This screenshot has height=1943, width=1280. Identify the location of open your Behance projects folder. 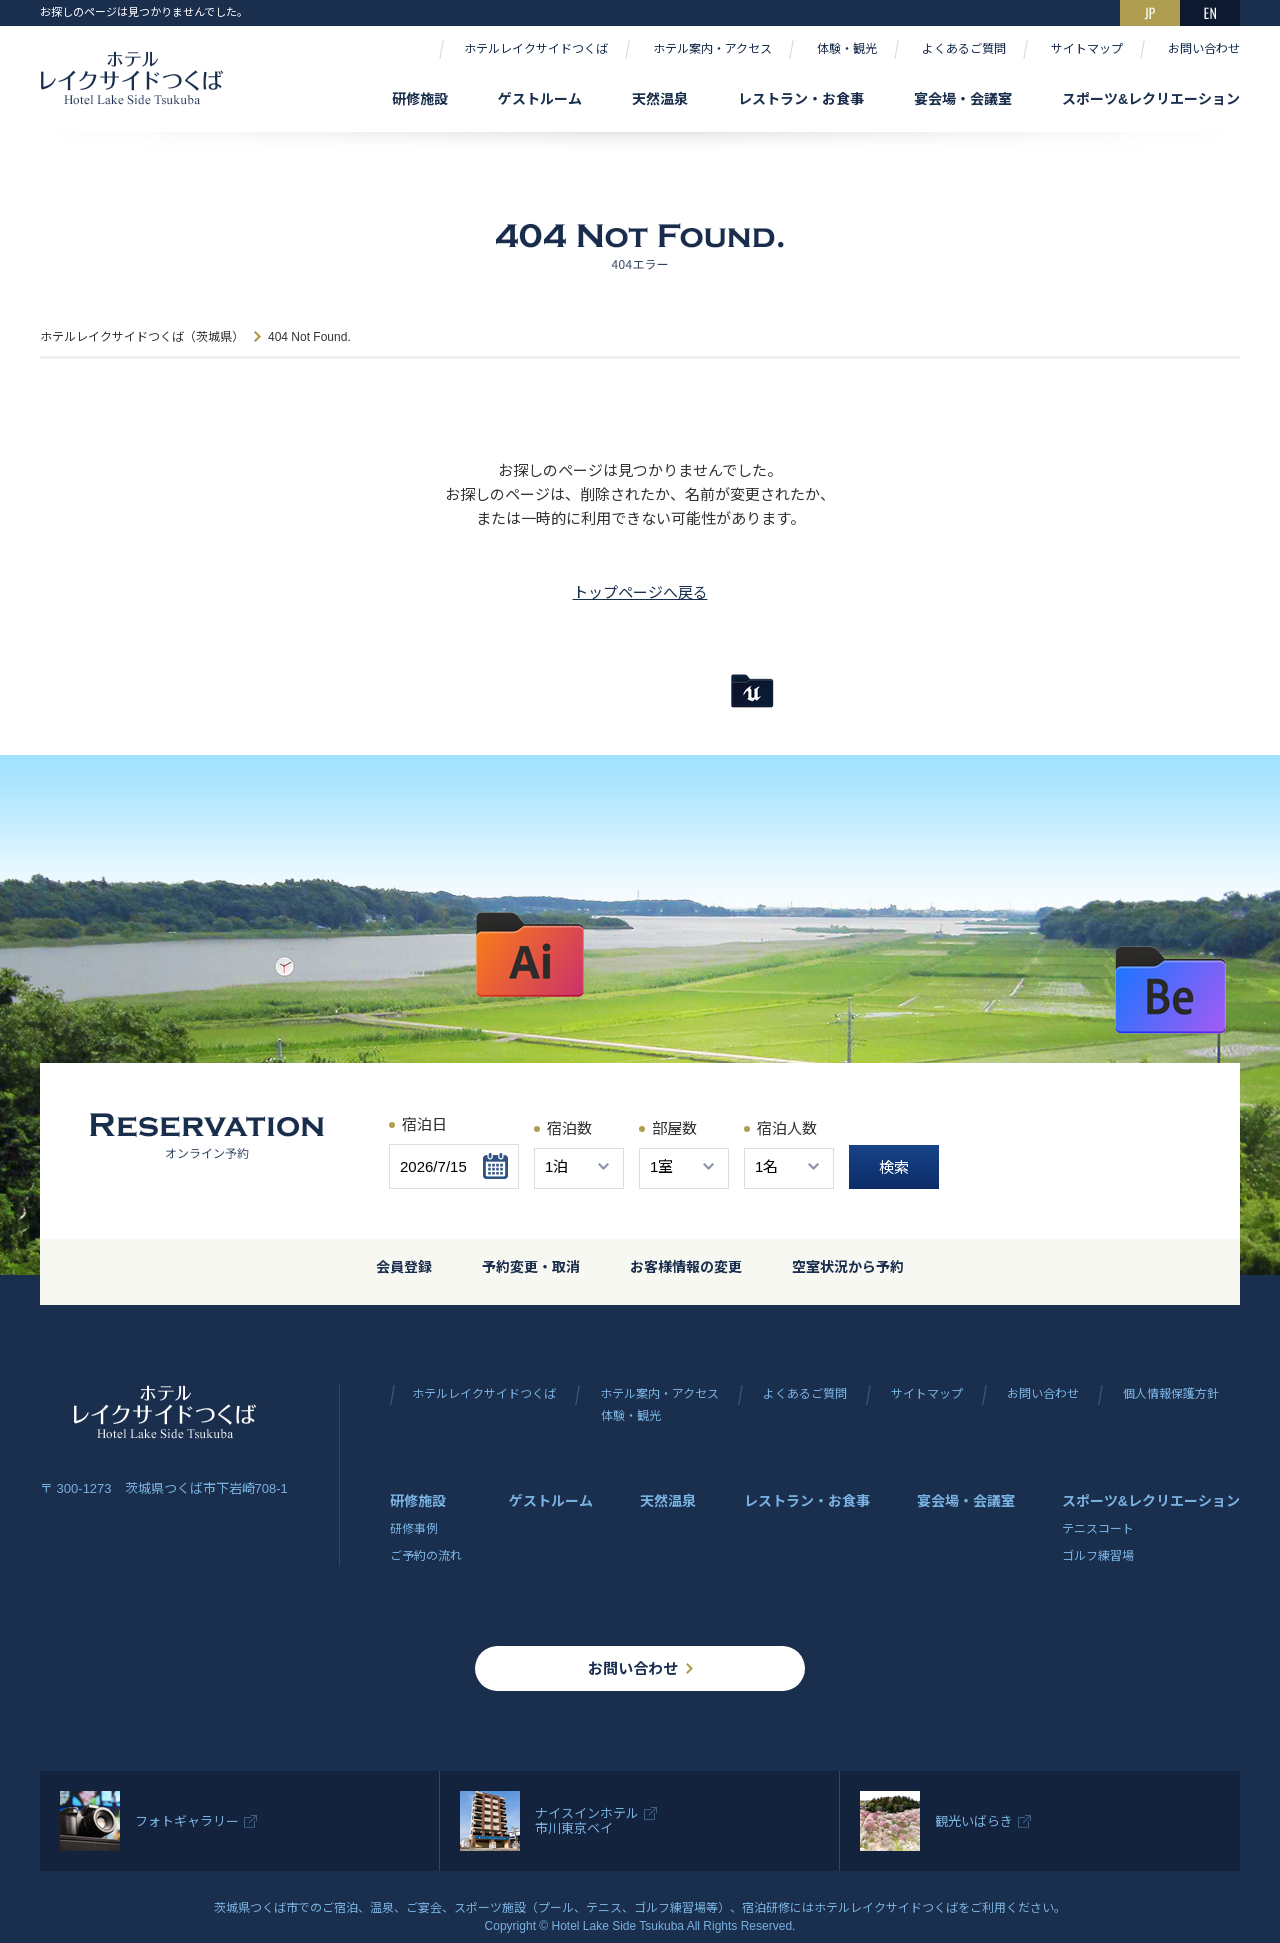
(1170, 993).